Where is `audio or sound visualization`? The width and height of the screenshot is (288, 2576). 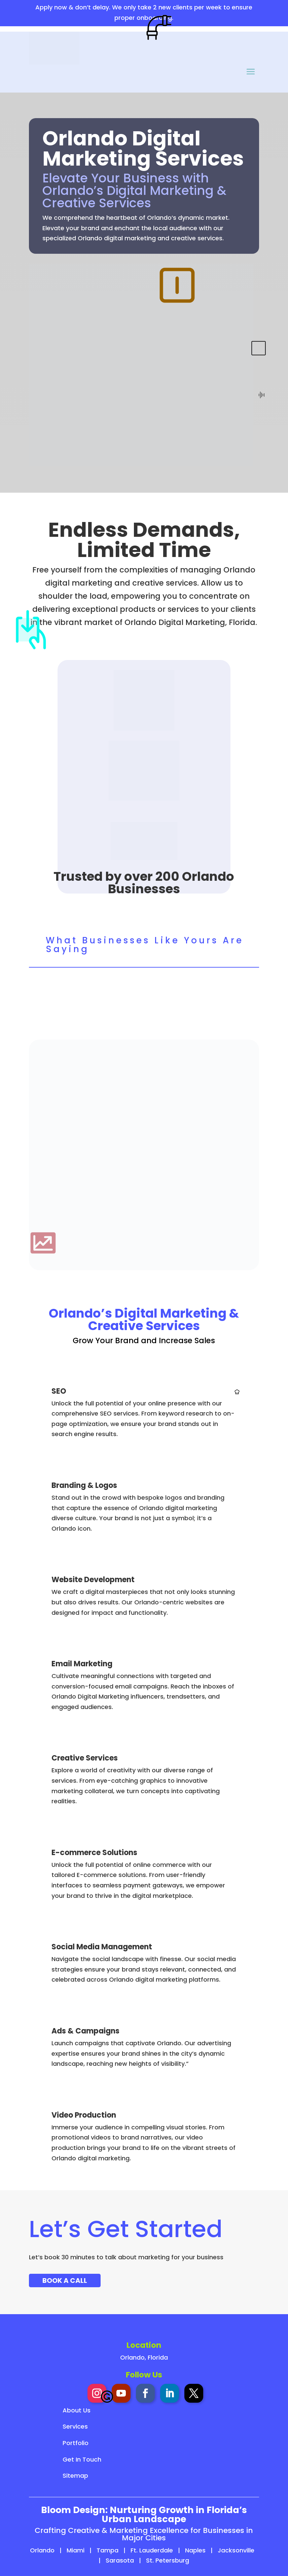 audio or sound visualization is located at coordinates (261, 395).